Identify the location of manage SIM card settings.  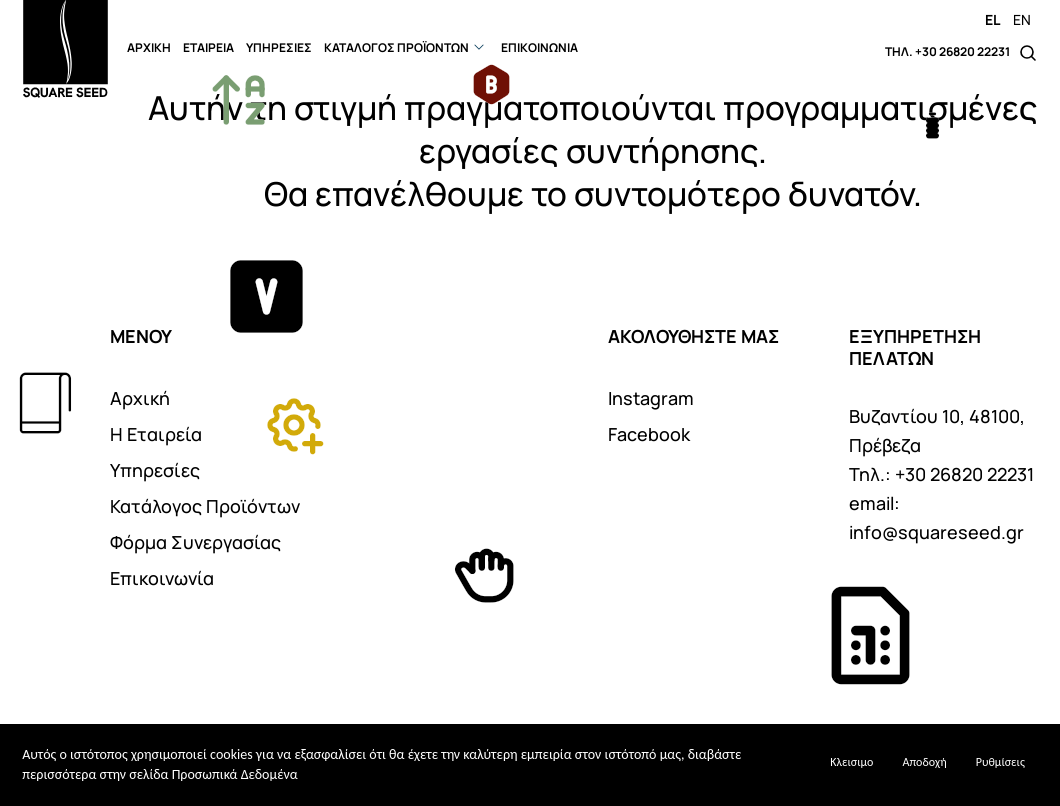
(870, 635).